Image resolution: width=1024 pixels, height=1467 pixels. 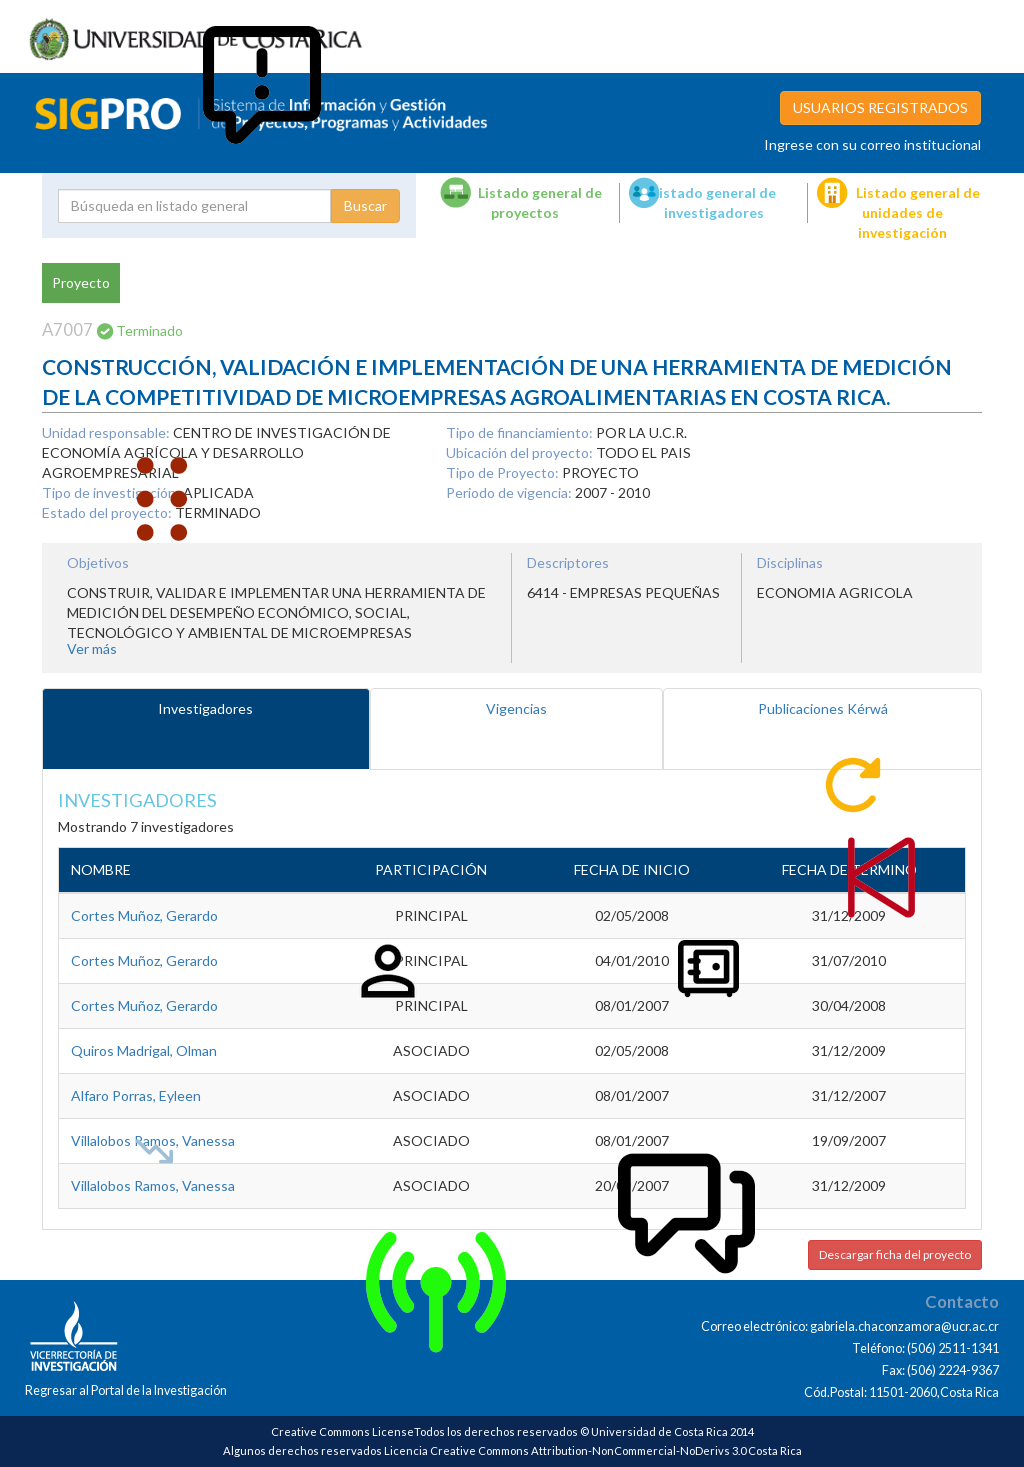 What do you see at coordinates (853, 785) in the screenshot?
I see `redo the last action` at bounding box center [853, 785].